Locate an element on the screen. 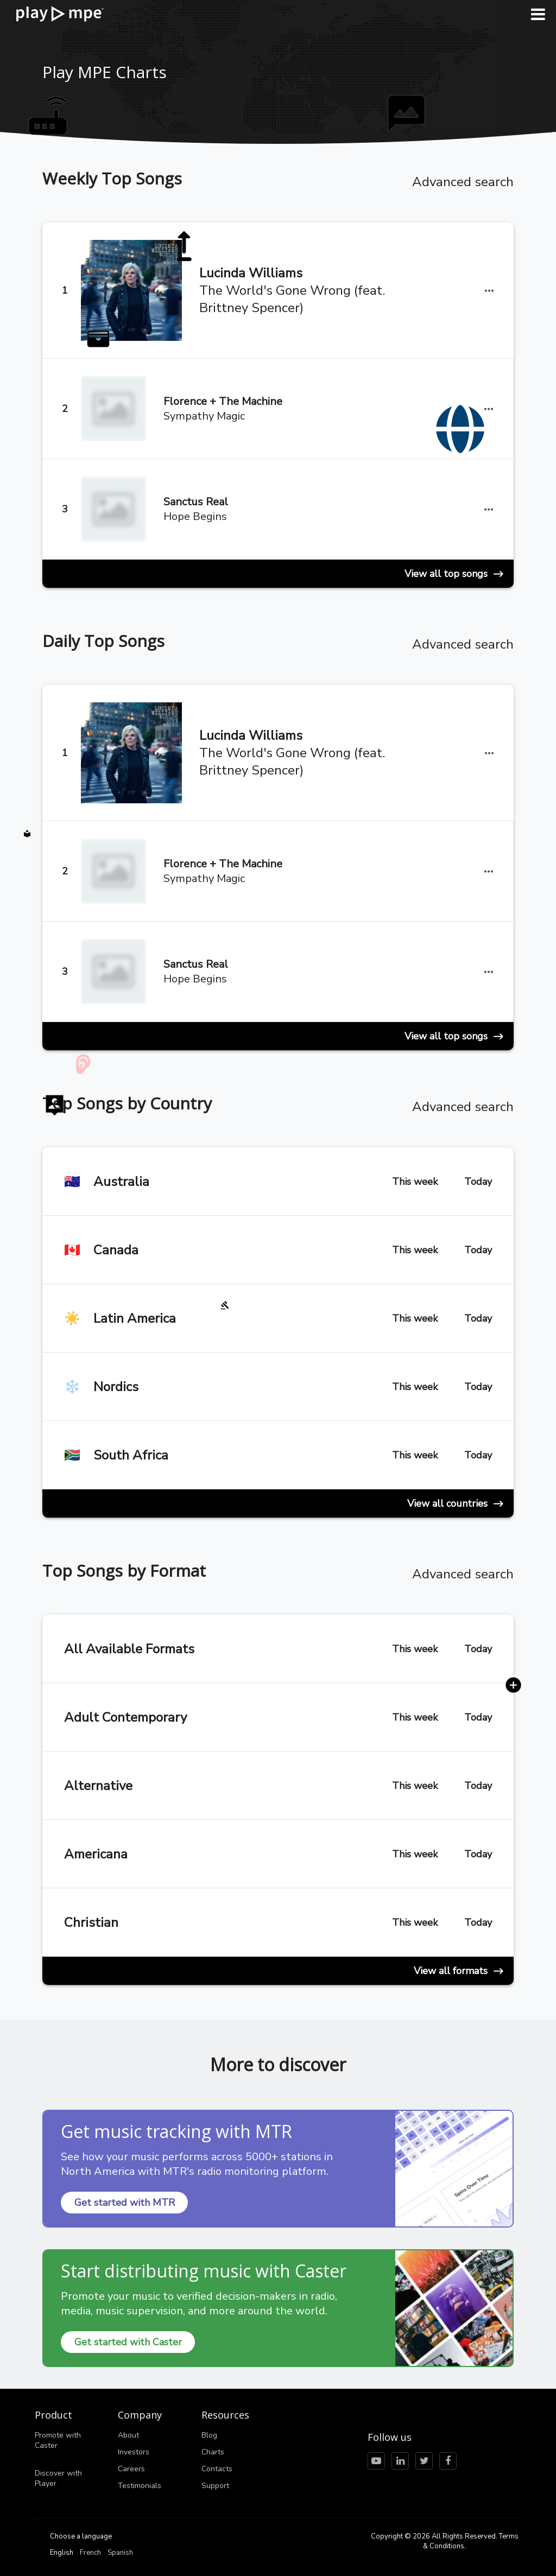  access router or network settings is located at coordinates (48, 116).